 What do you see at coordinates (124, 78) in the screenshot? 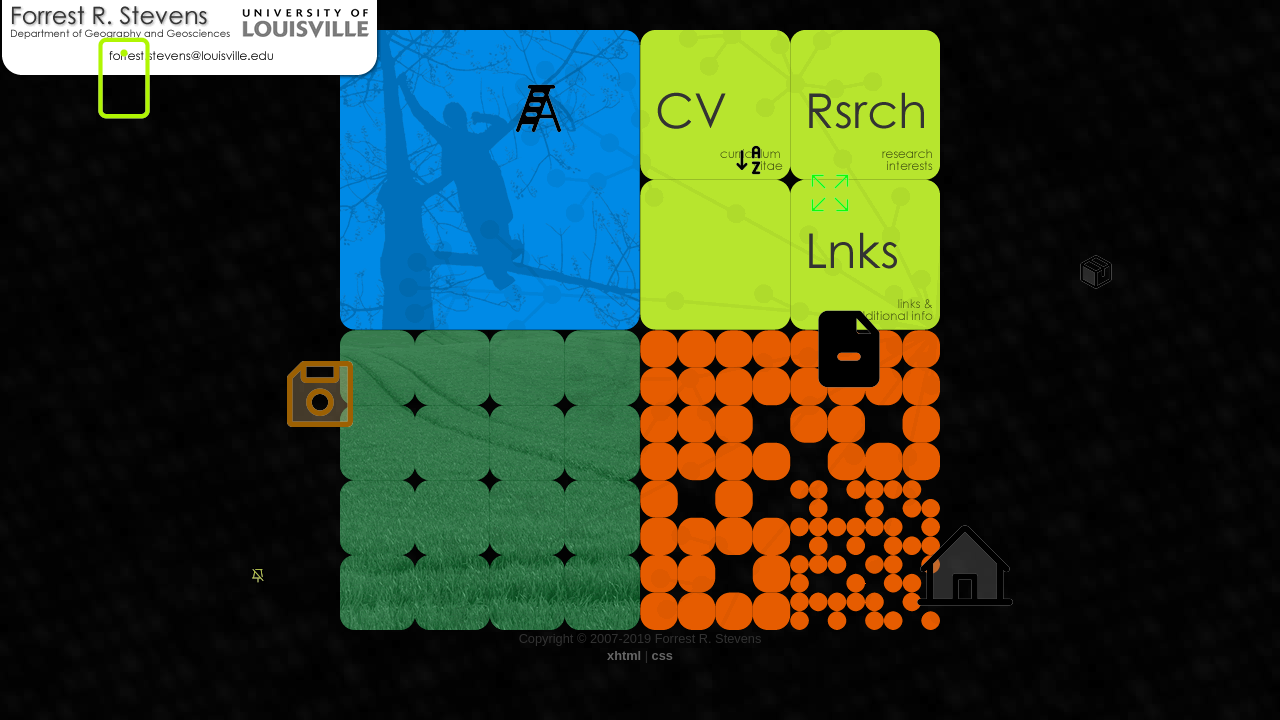
I see `access device camera through mobile` at bounding box center [124, 78].